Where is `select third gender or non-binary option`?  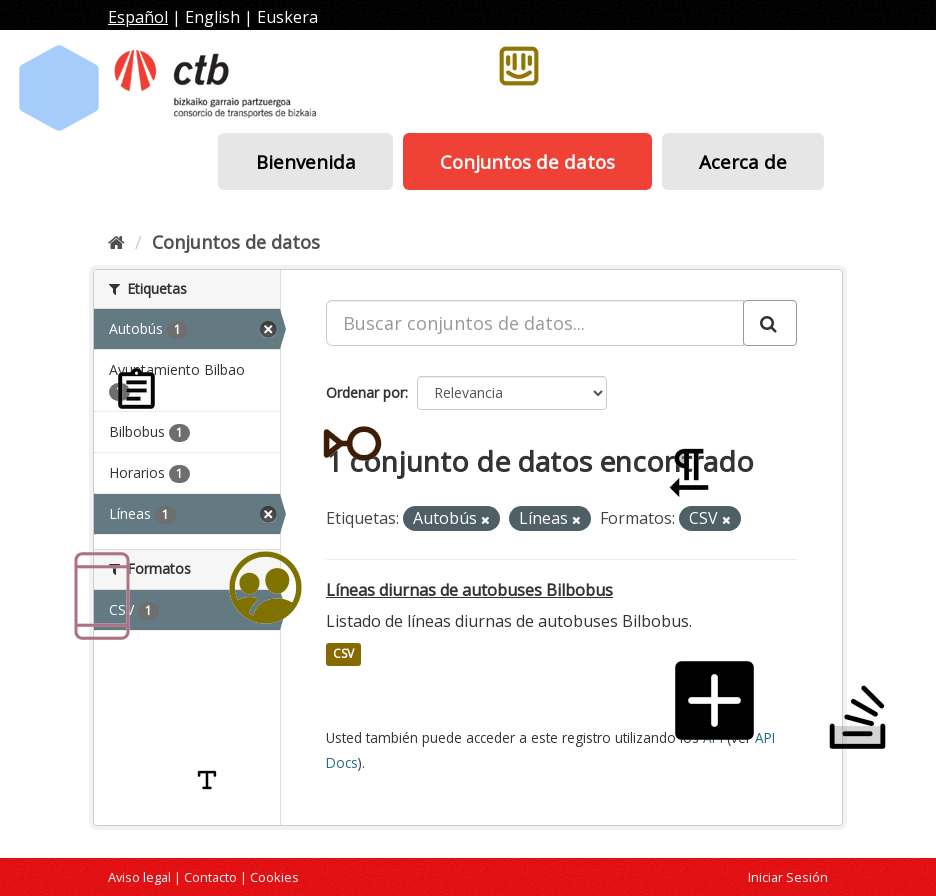 select third gender or non-binary option is located at coordinates (352, 443).